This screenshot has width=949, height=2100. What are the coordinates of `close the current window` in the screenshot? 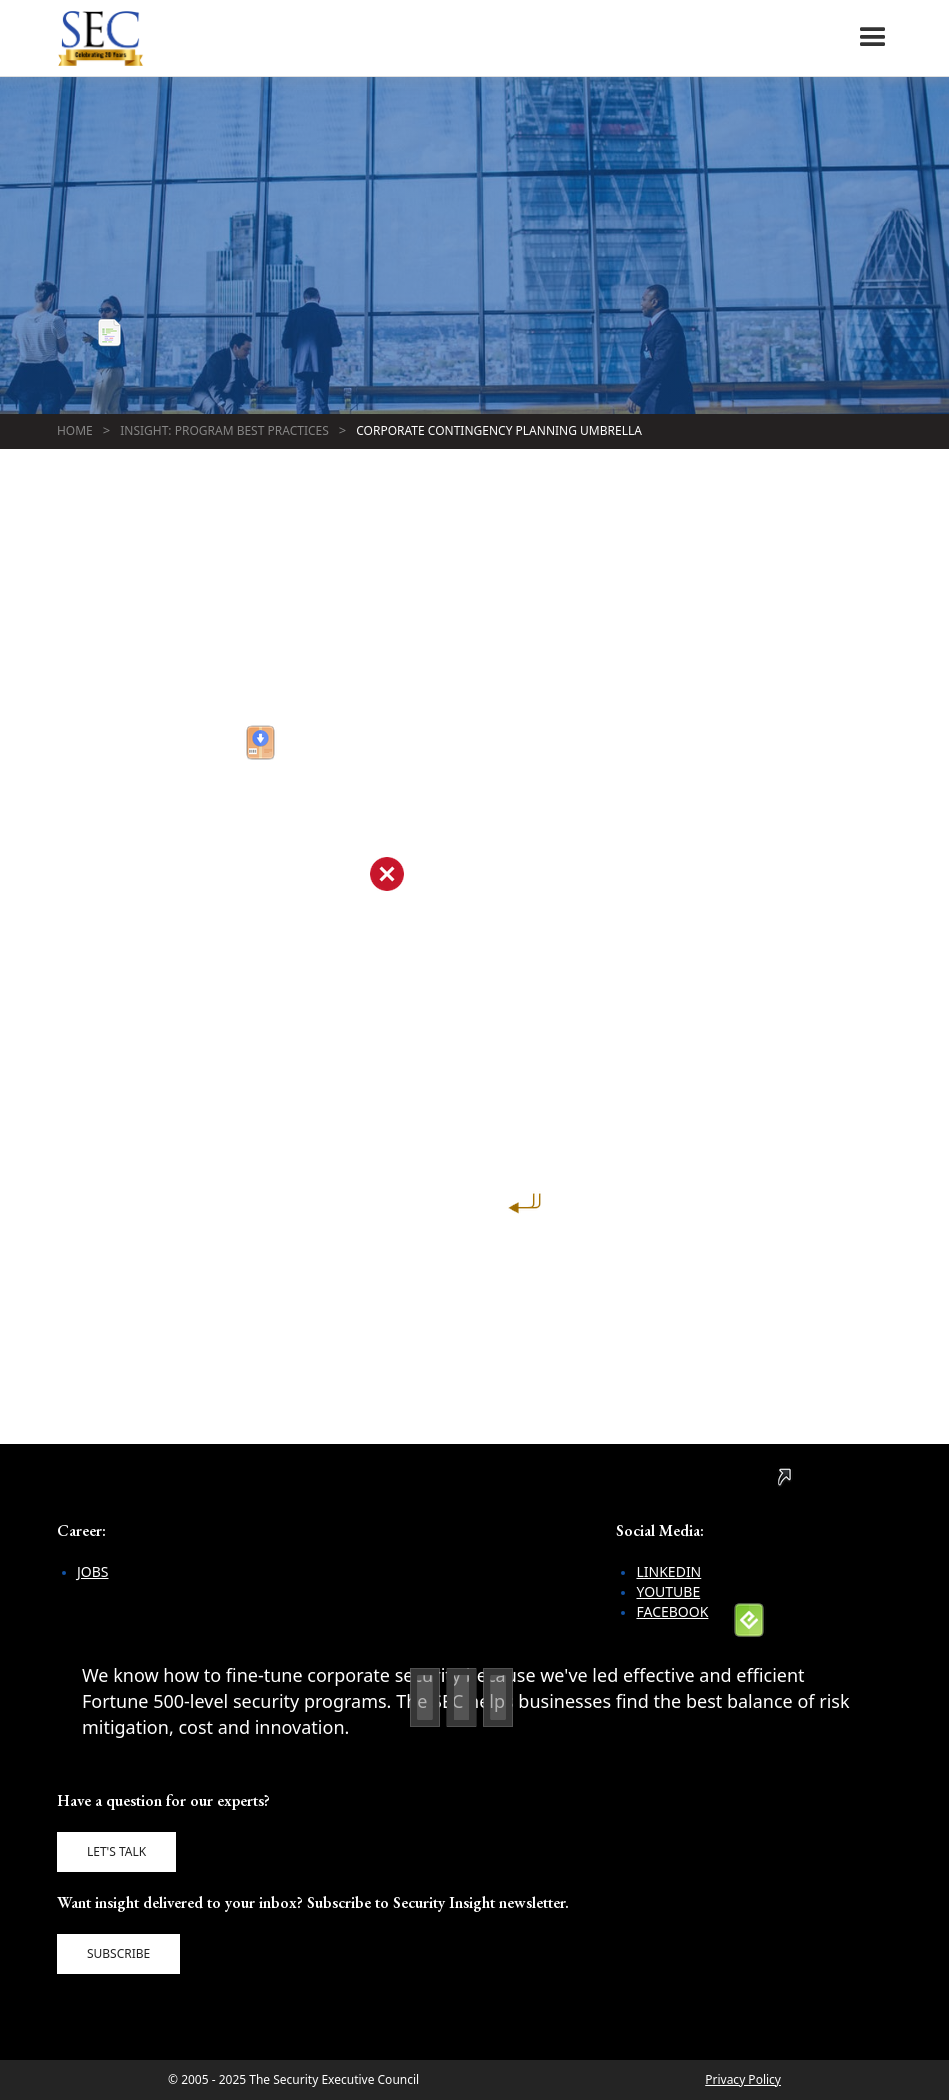 It's located at (387, 874).